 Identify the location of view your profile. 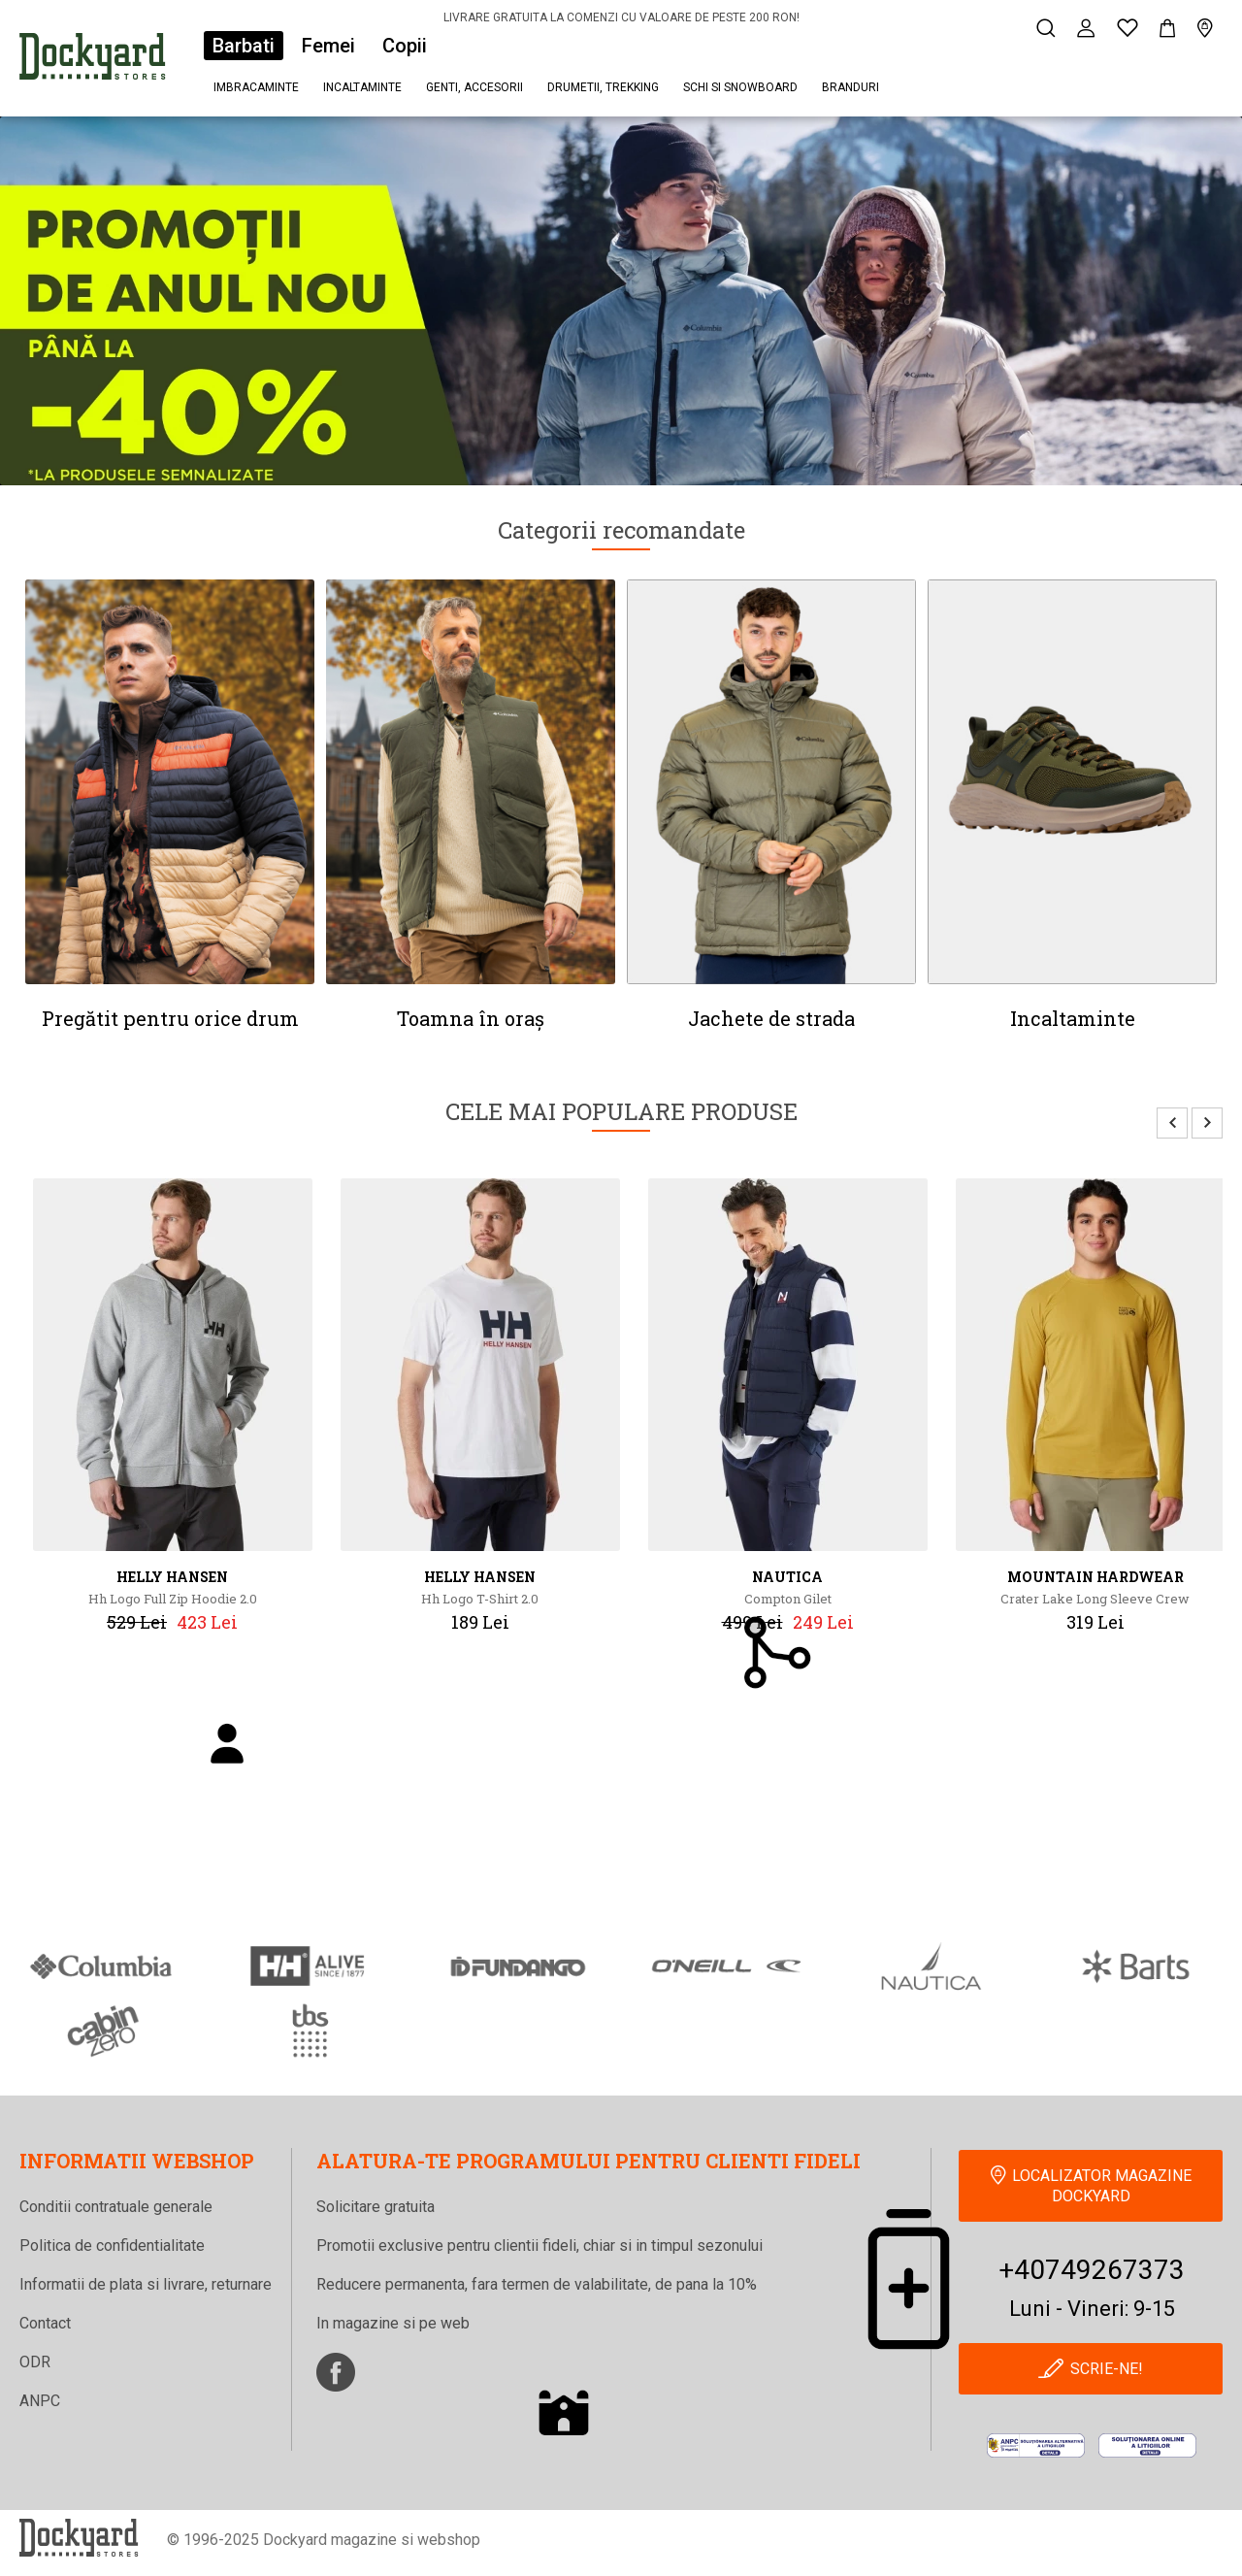
(227, 1743).